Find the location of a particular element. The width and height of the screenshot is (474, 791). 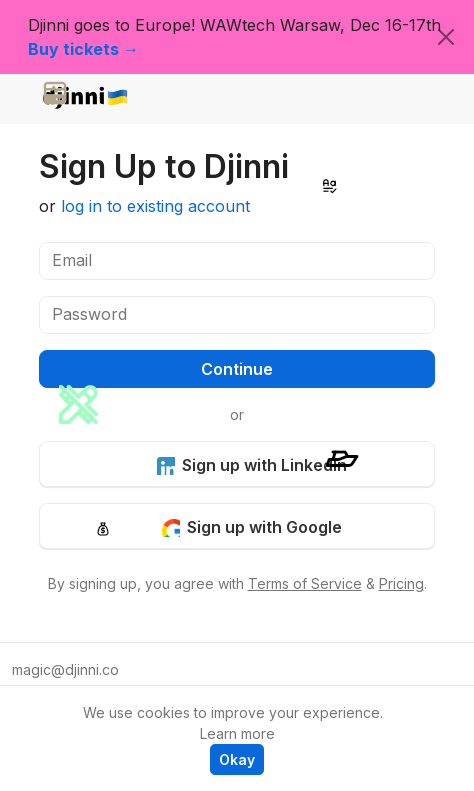

tools or settings unavailable is located at coordinates (78, 404).